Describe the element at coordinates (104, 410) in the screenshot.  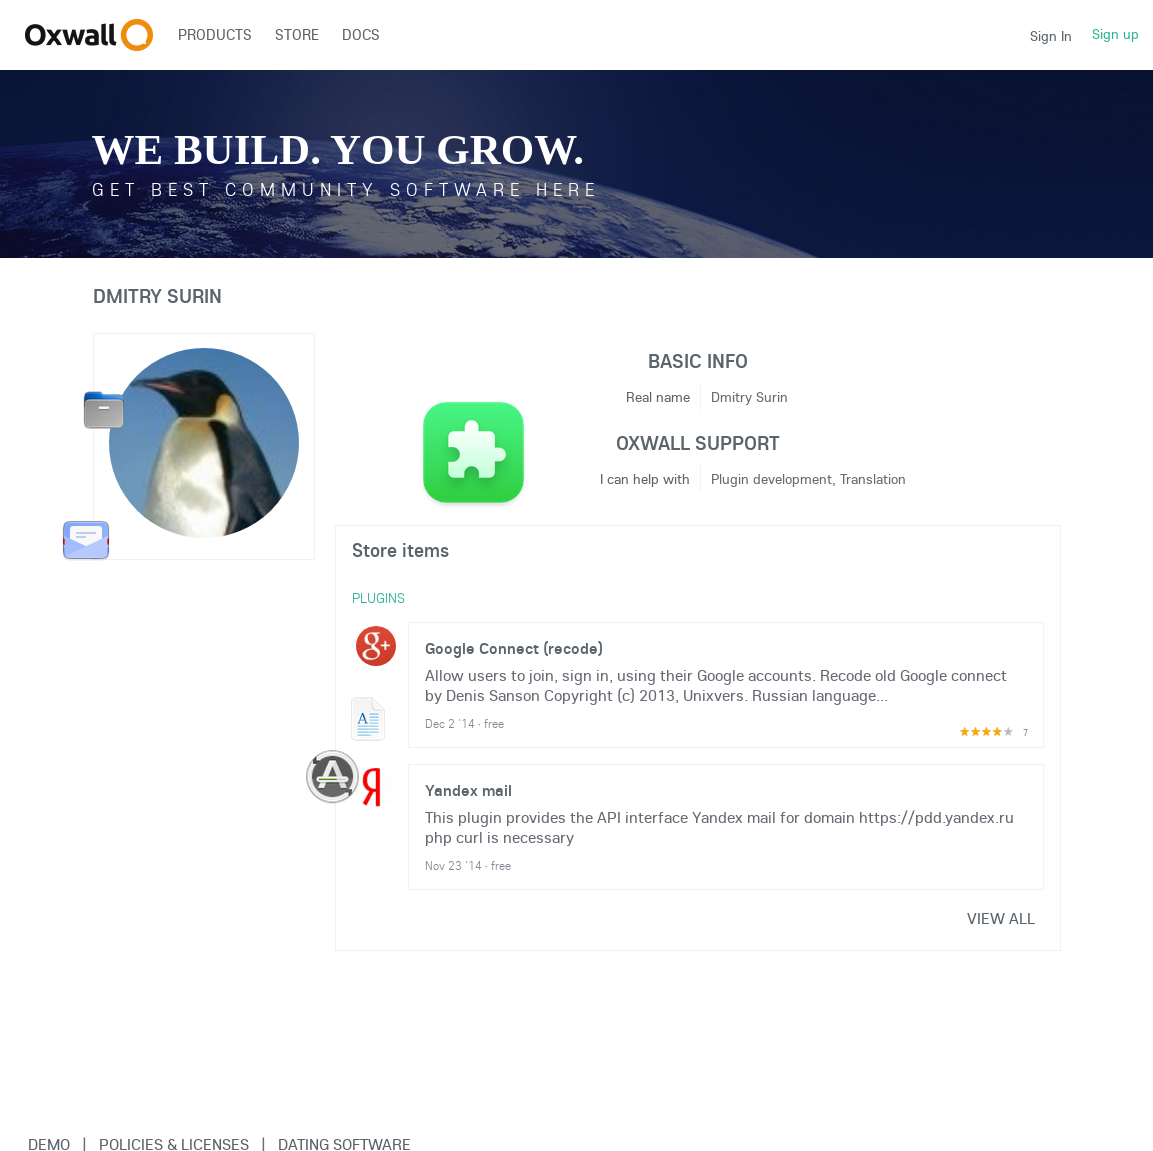
I see `open the file manager application` at that location.